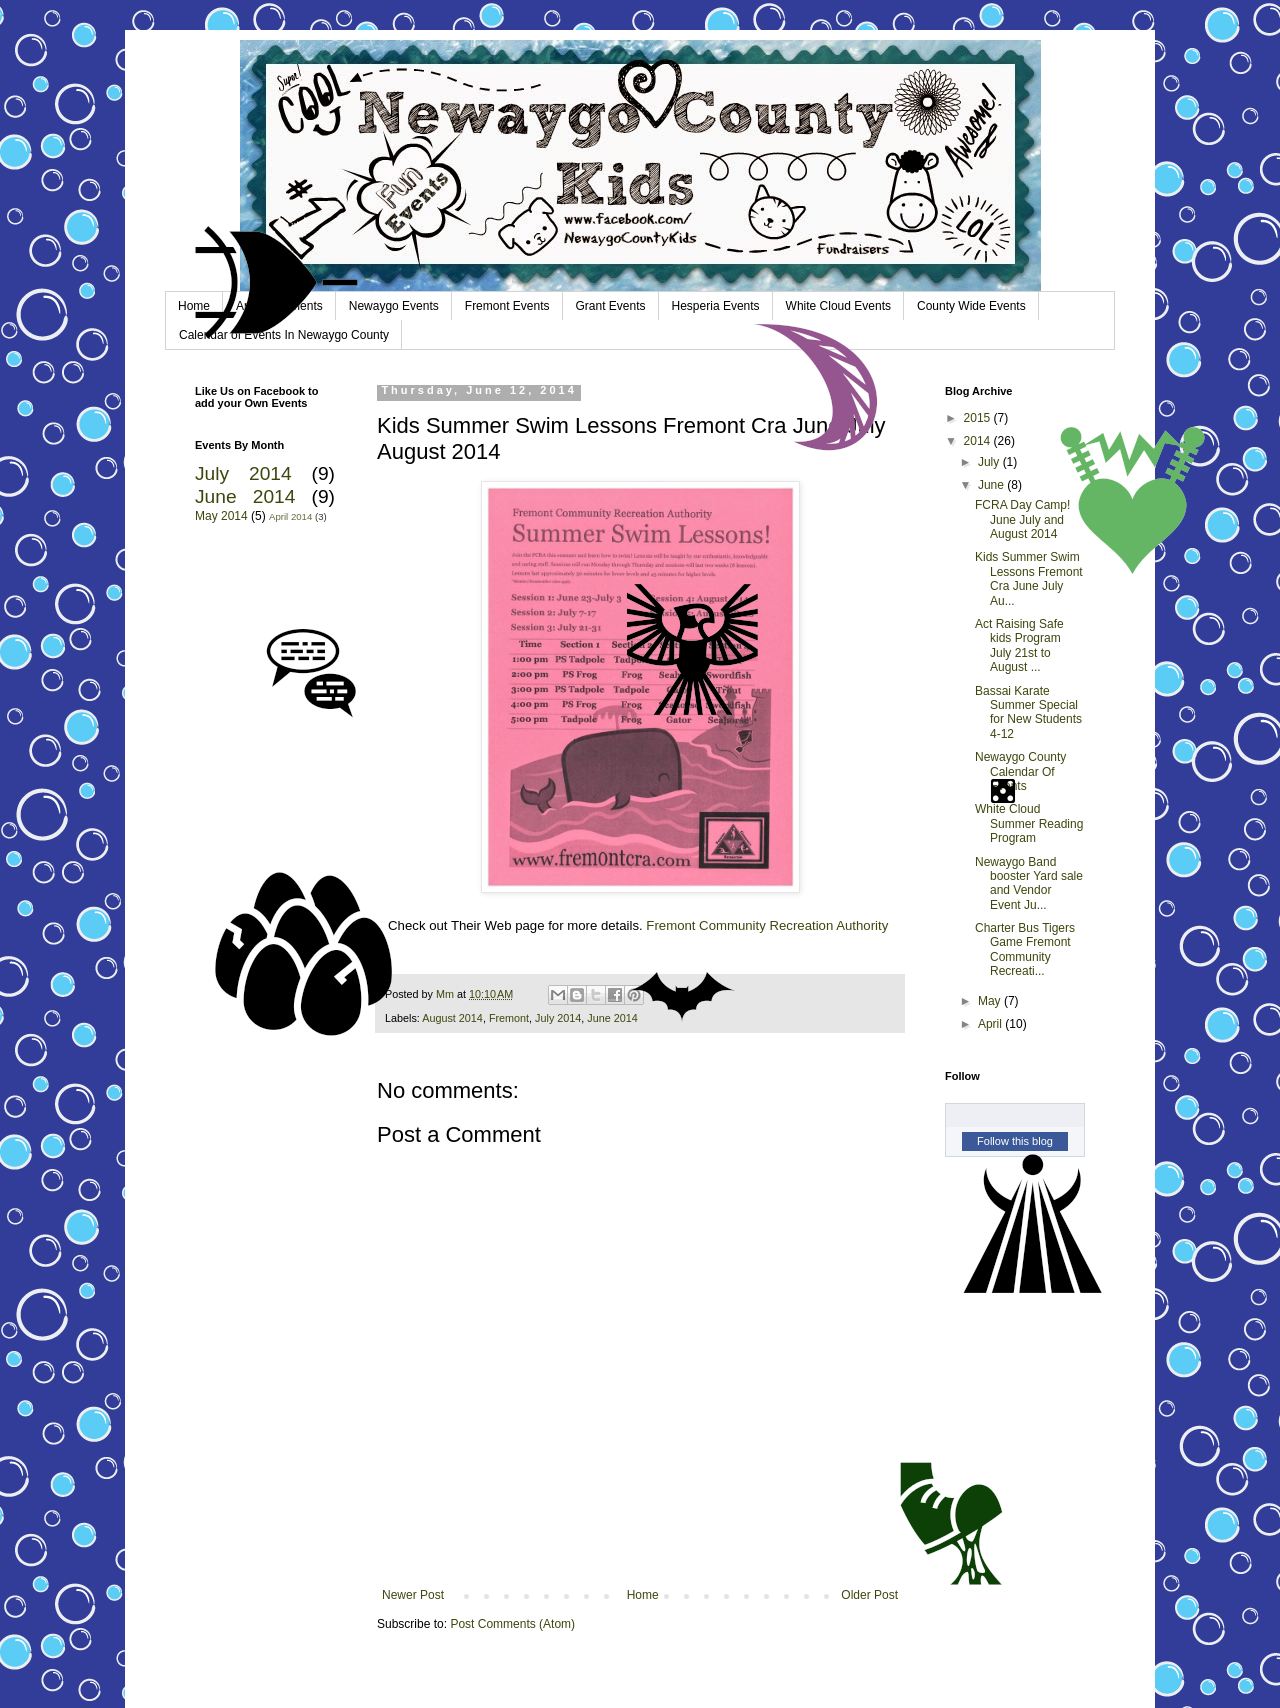 This screenshot has height=1708, width=1280. I want to click on view health or vitality status in a game, so click(1132, 500).